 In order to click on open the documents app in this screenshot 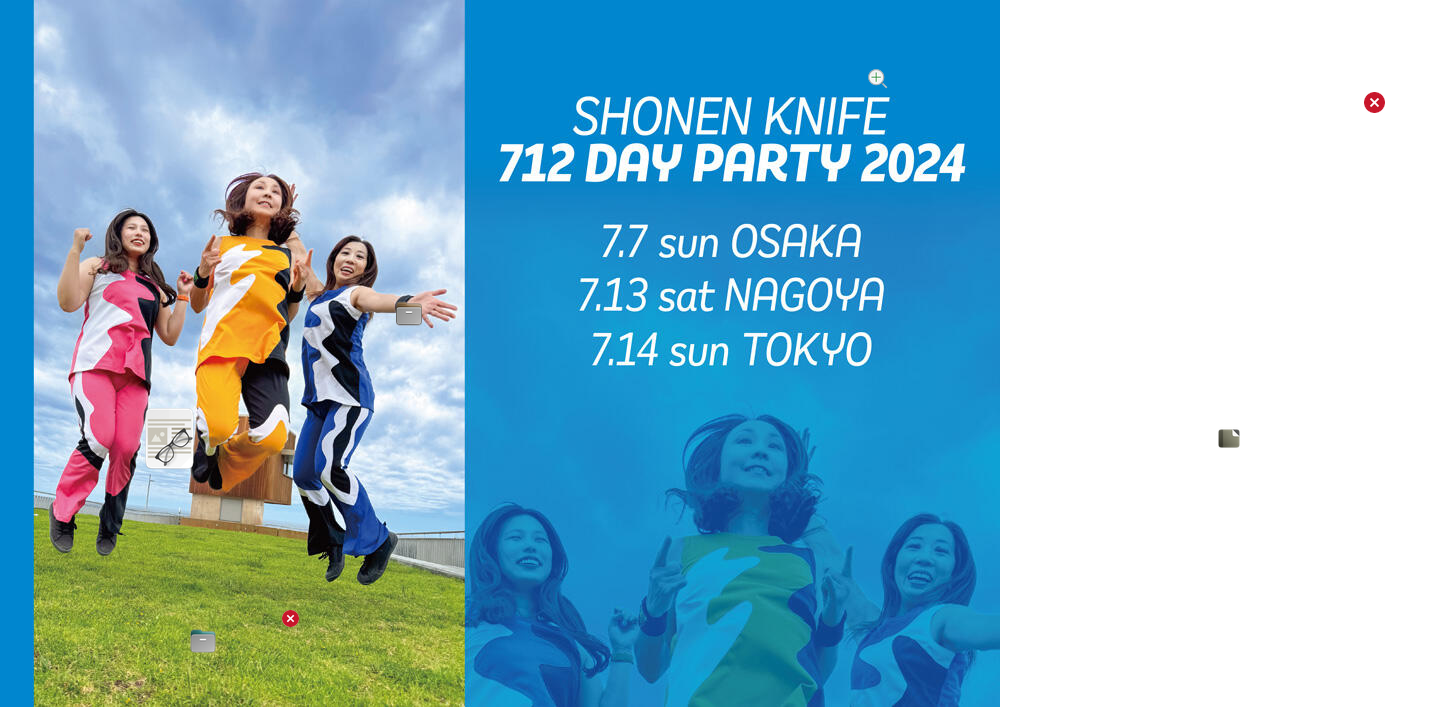, I will do `click(169, 438)`.